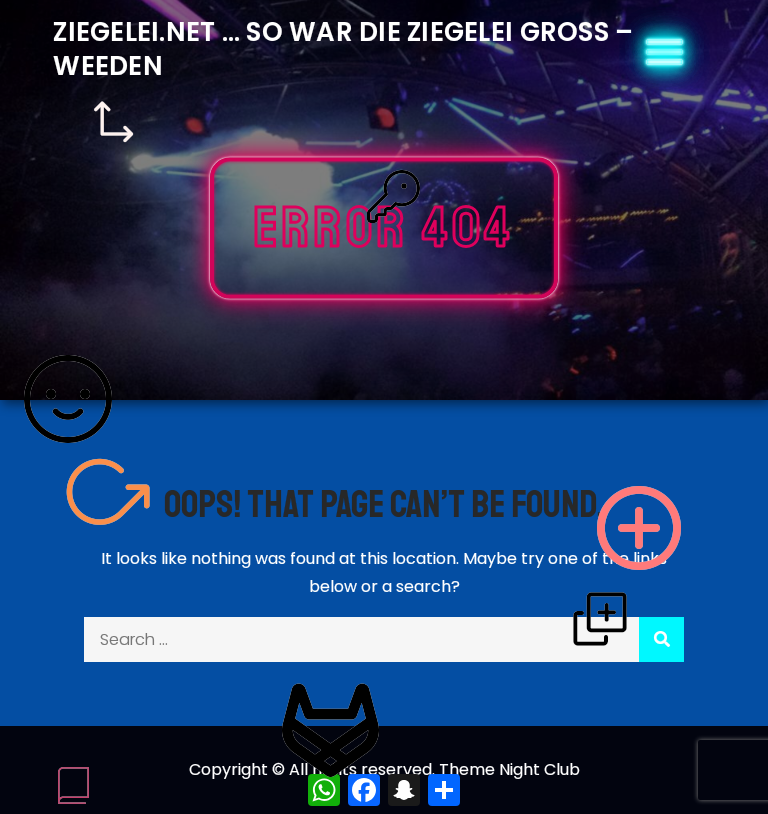 The height and width of the screenshot is (814, 768). I want to click on add a new item, so click(639, 528).